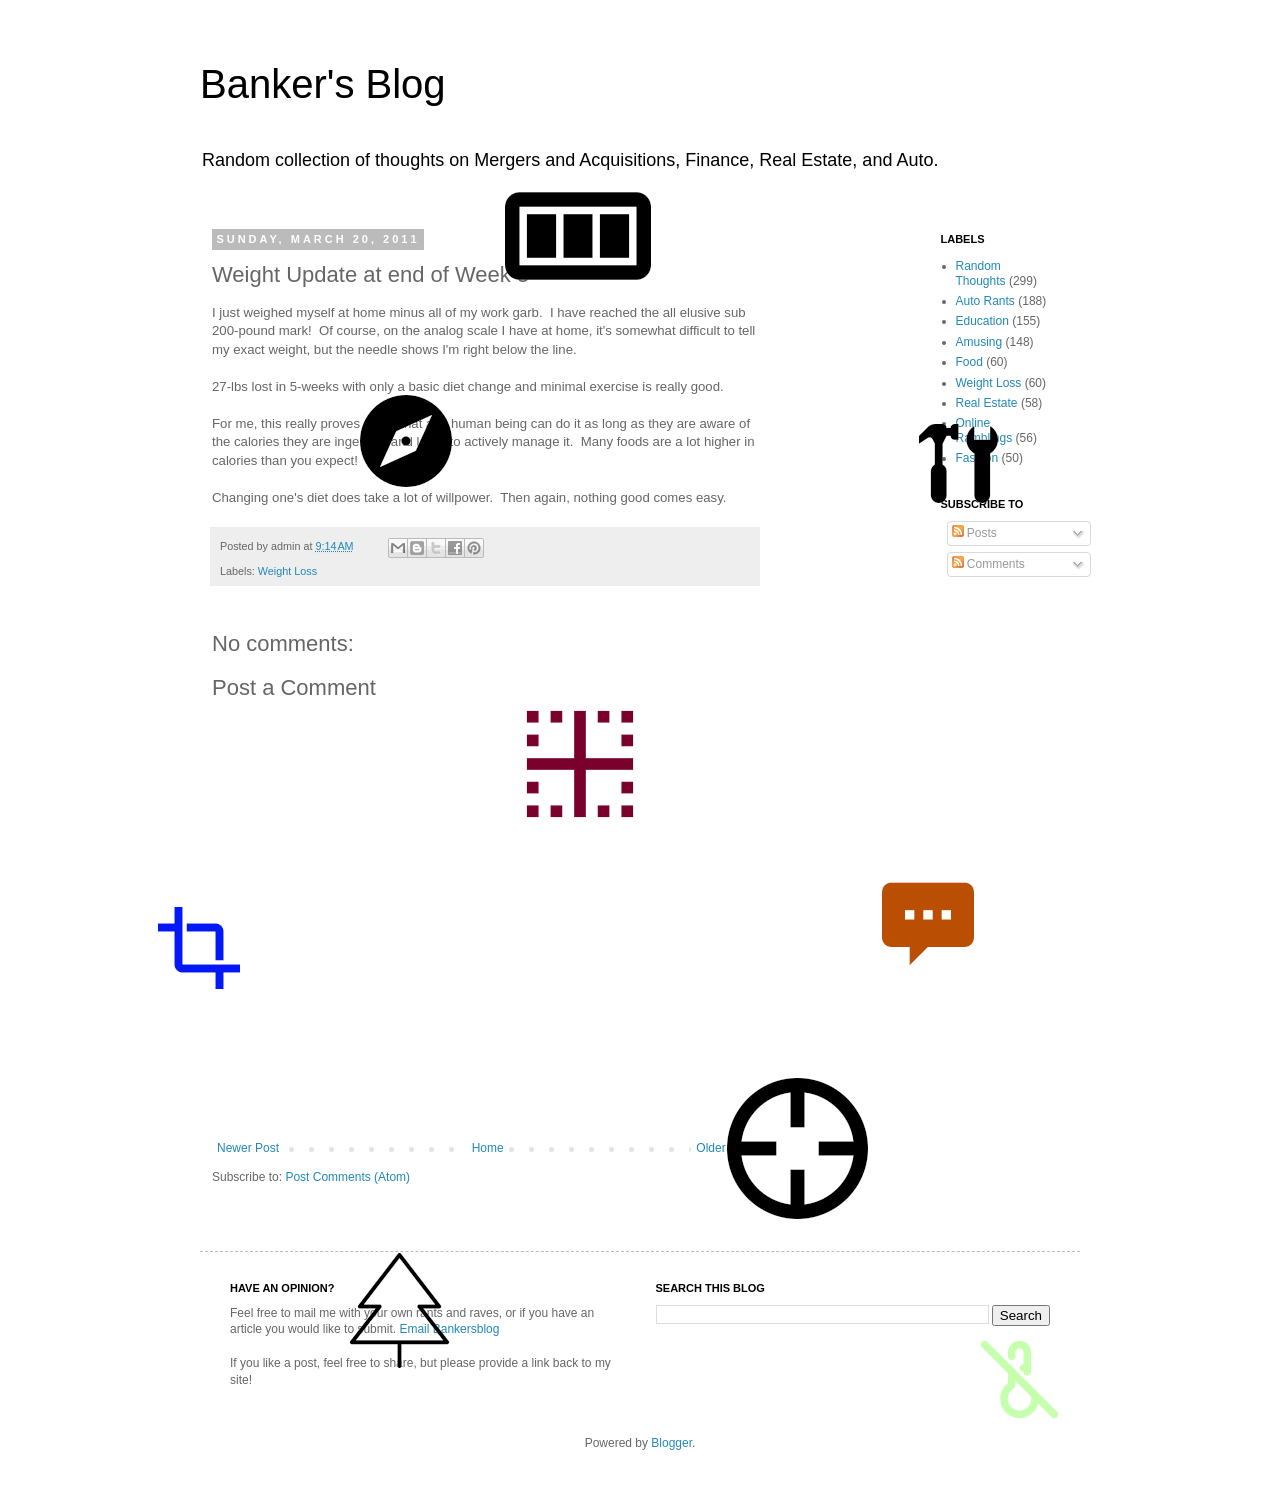  I want to click on access settings or configuration options, so click(958, 463).